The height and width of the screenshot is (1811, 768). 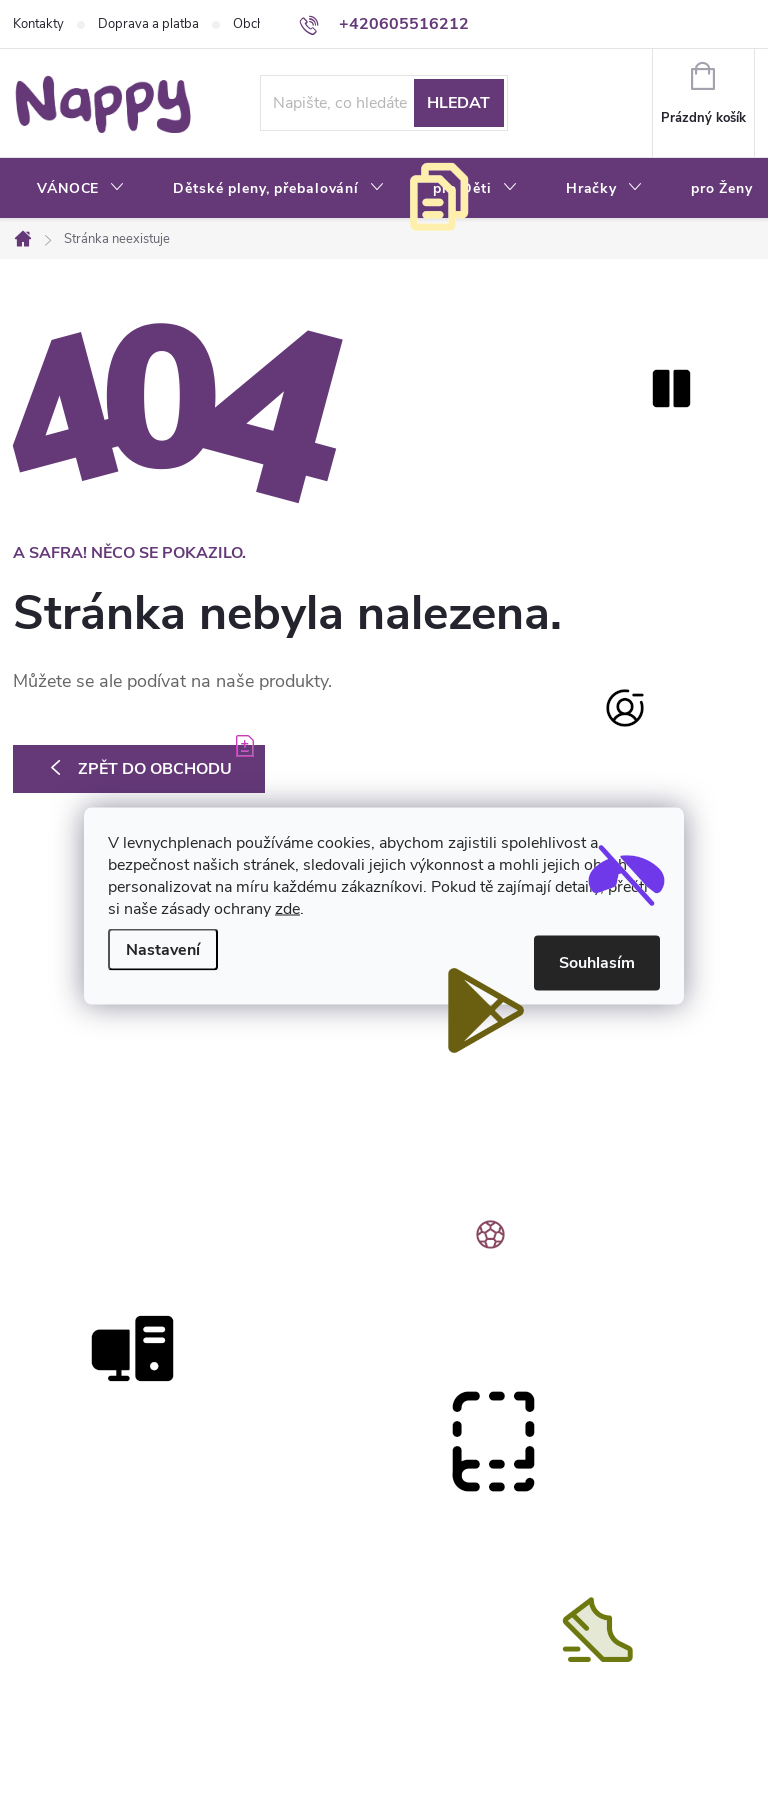 What do you see at coordinates (132, 1348) in the screenshot?
I see `access desktop computer settings` at bounding box center [132, 1348].